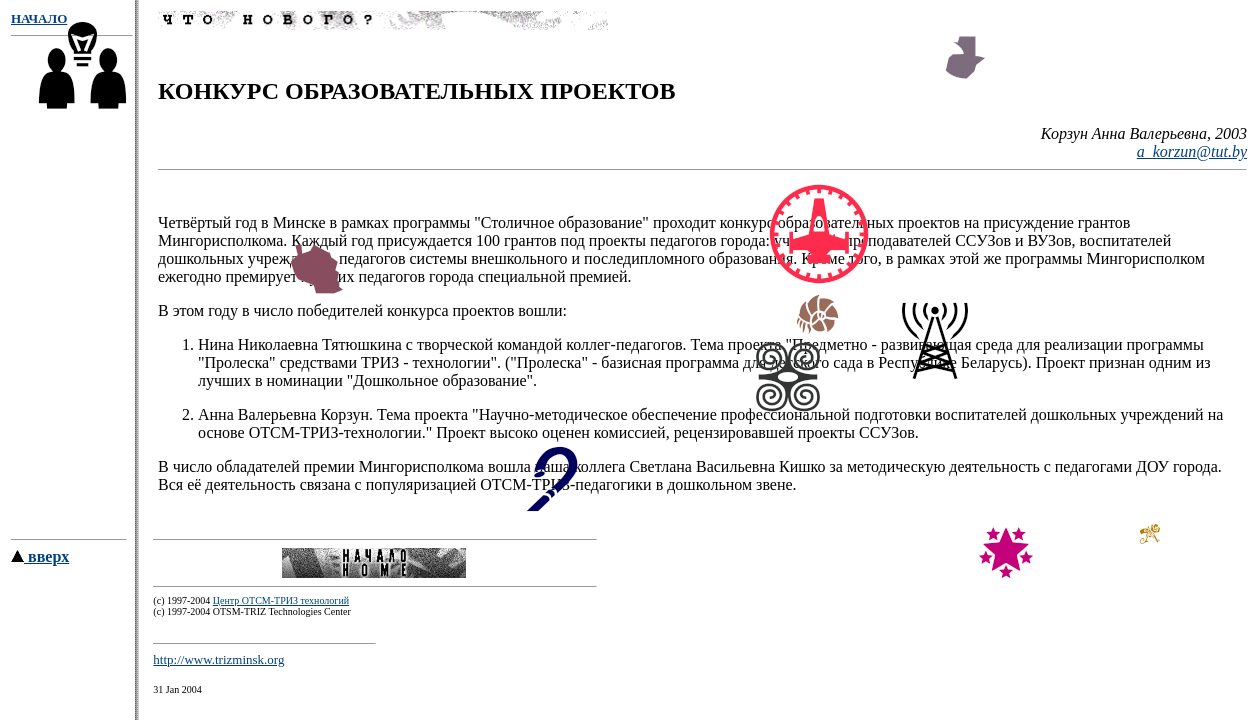  I want to click on shepherd or pastoral character class icon, so click(552, 479).